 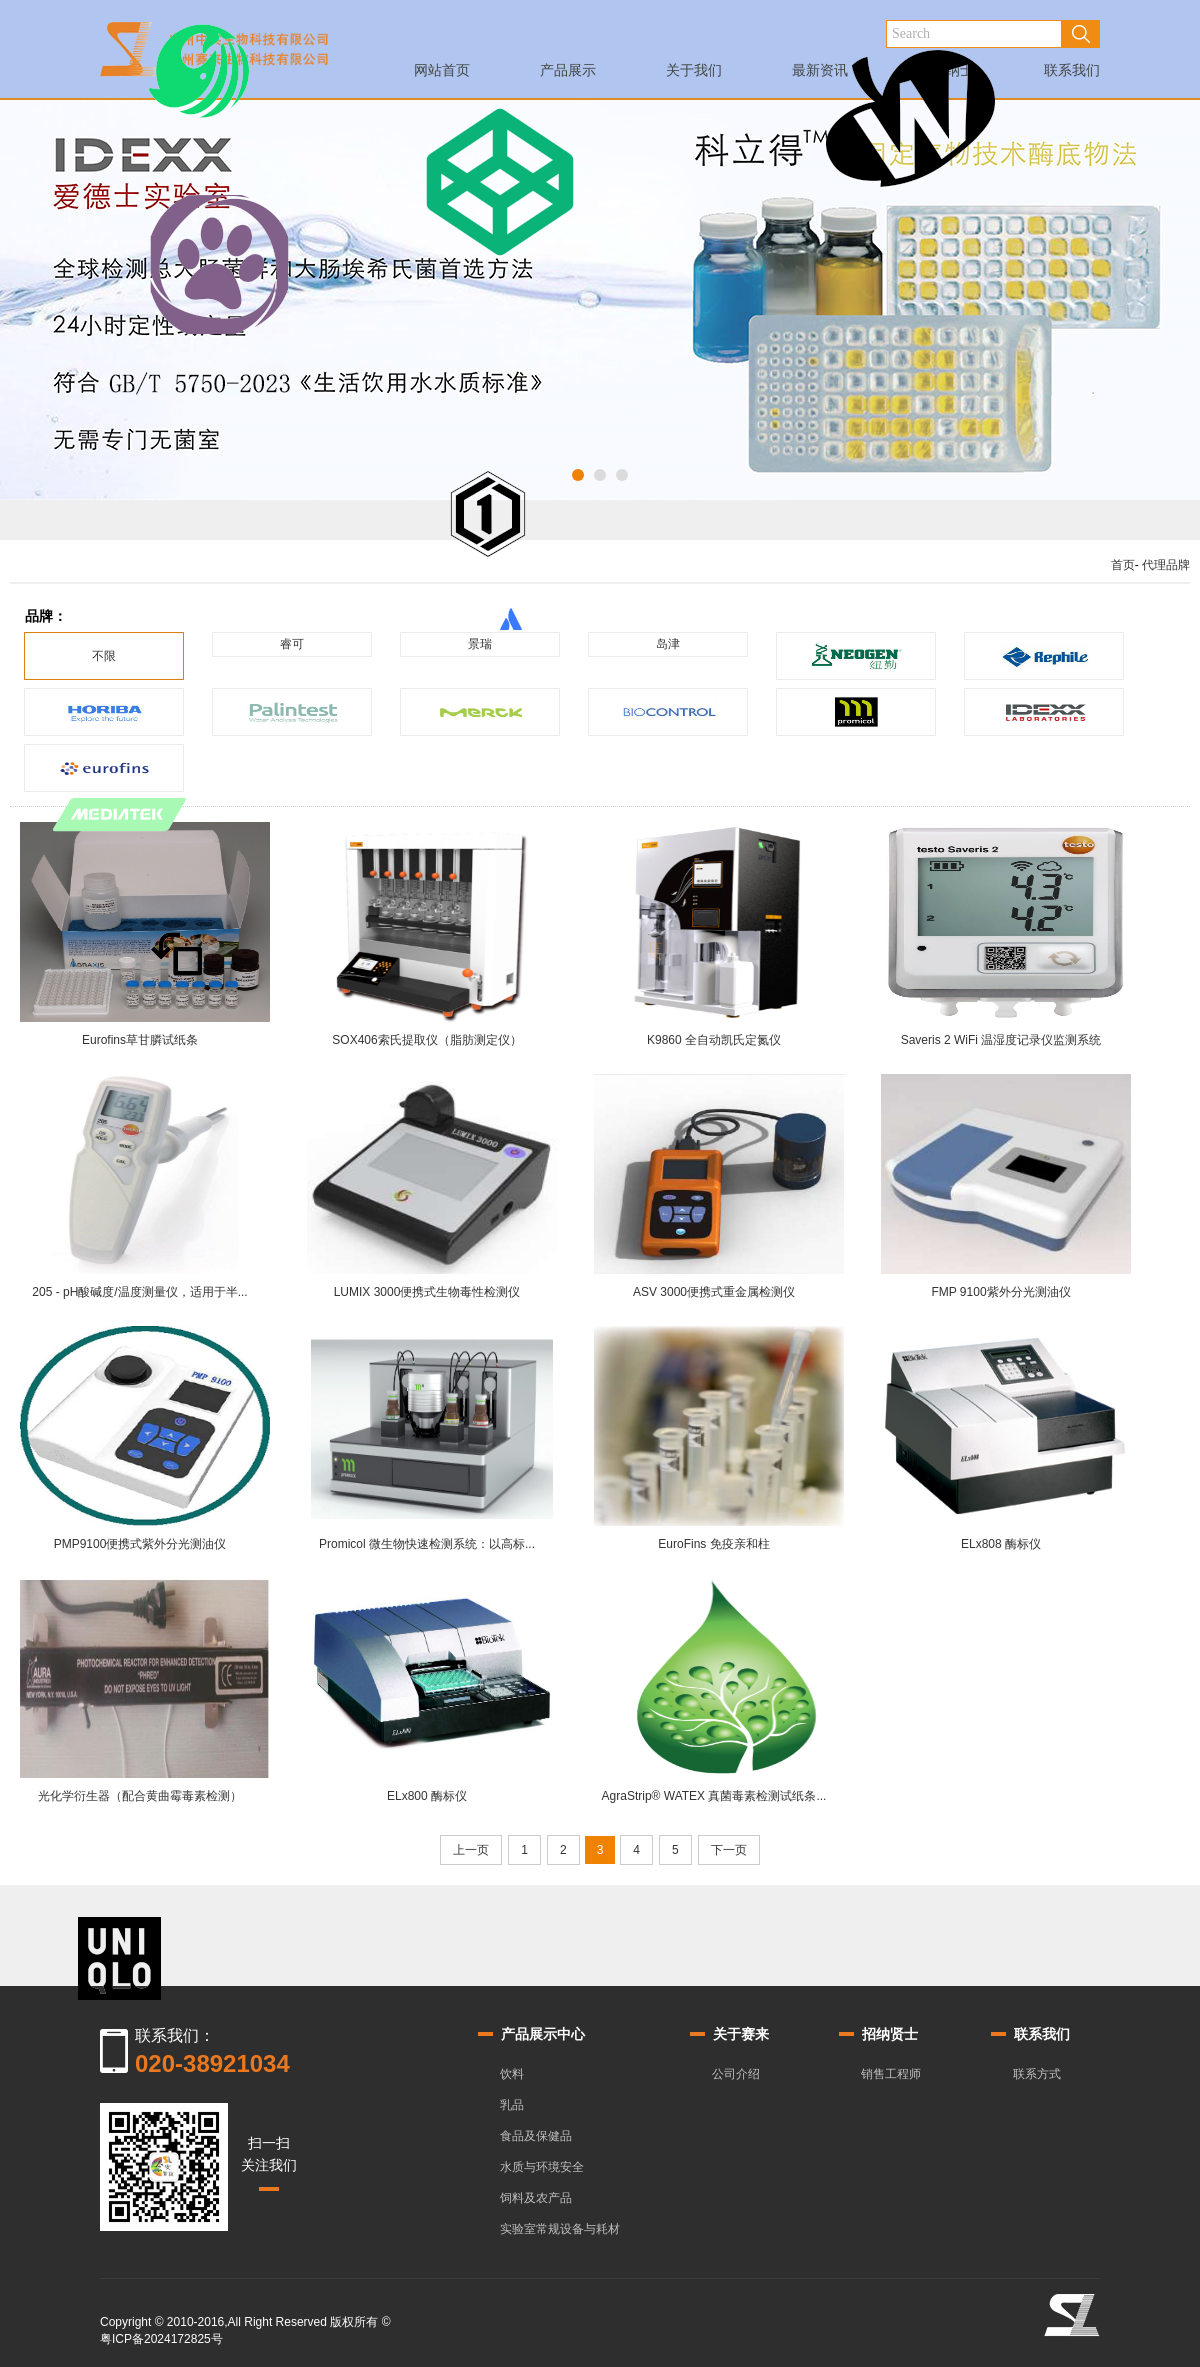 What do you see at coordinates (511, 619) in the screenshot?
I see `atlassian company logo` at bounding box center [511, 619].